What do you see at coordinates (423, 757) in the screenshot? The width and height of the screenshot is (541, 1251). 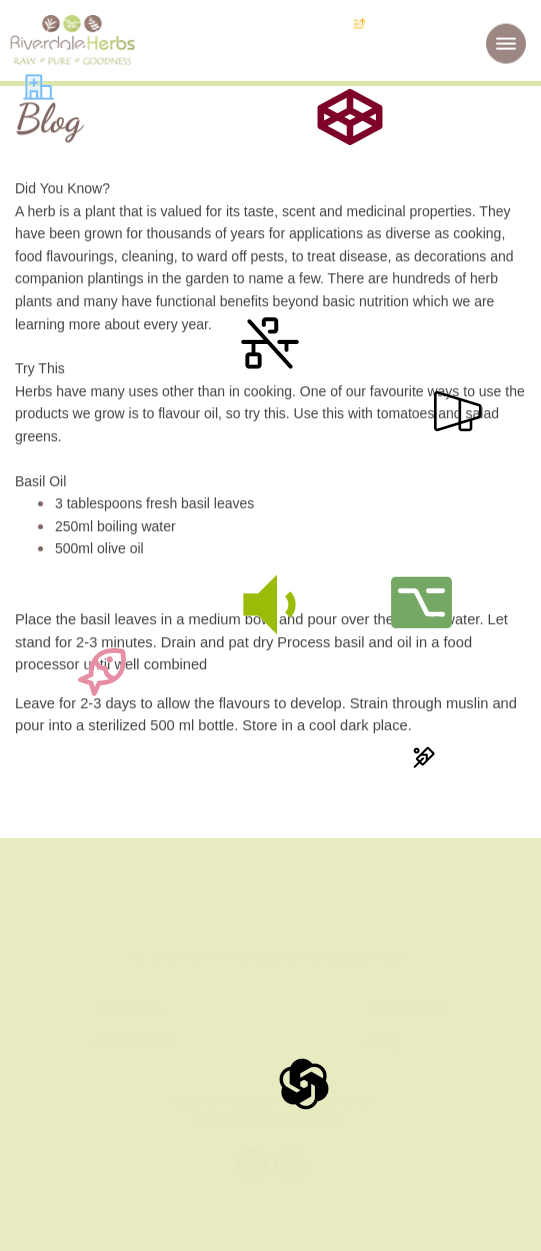 I see `access cricket sports scores or content` at bounding box center [423, 757].